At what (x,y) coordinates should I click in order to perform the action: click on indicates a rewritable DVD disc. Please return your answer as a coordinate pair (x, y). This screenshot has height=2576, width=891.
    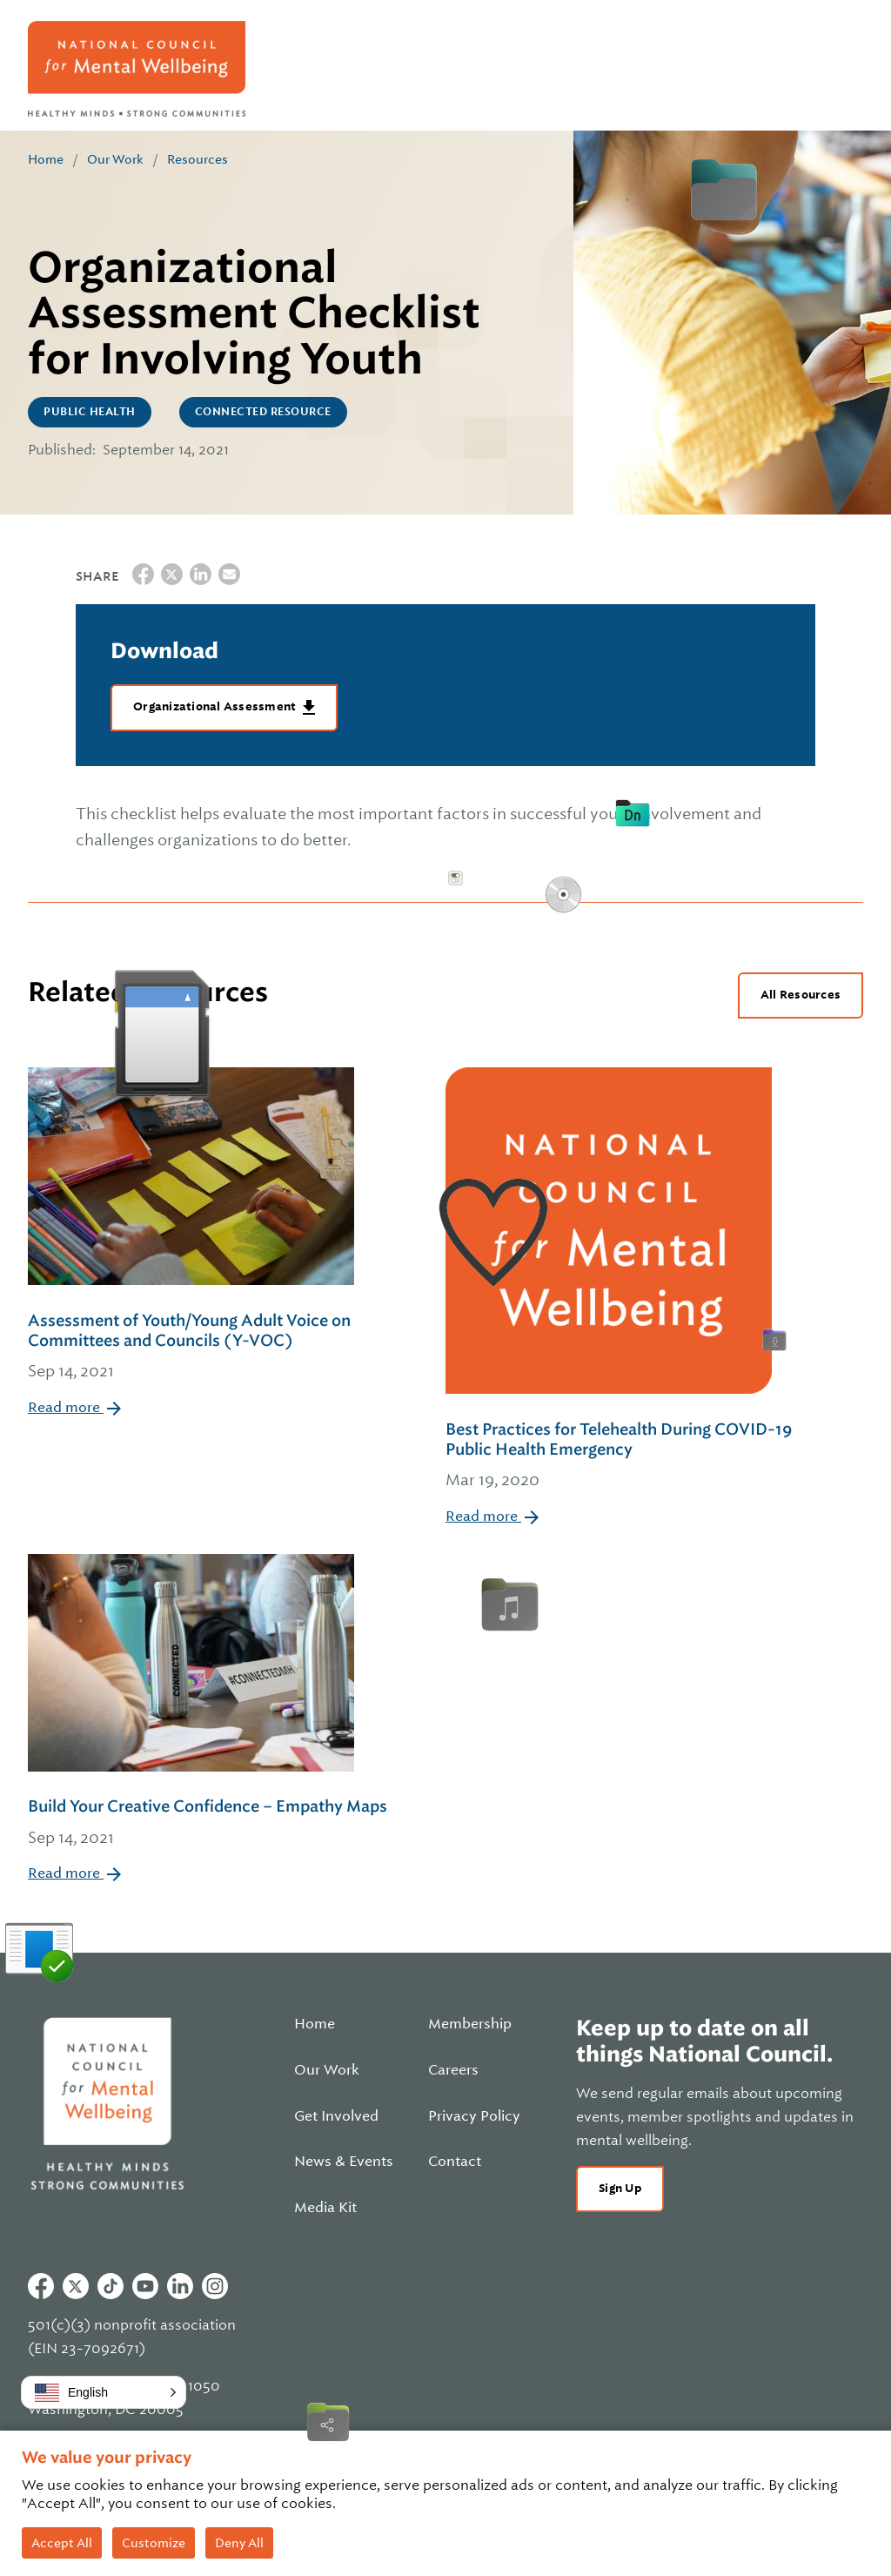
    Looking at the image, I should click on (563, 894).